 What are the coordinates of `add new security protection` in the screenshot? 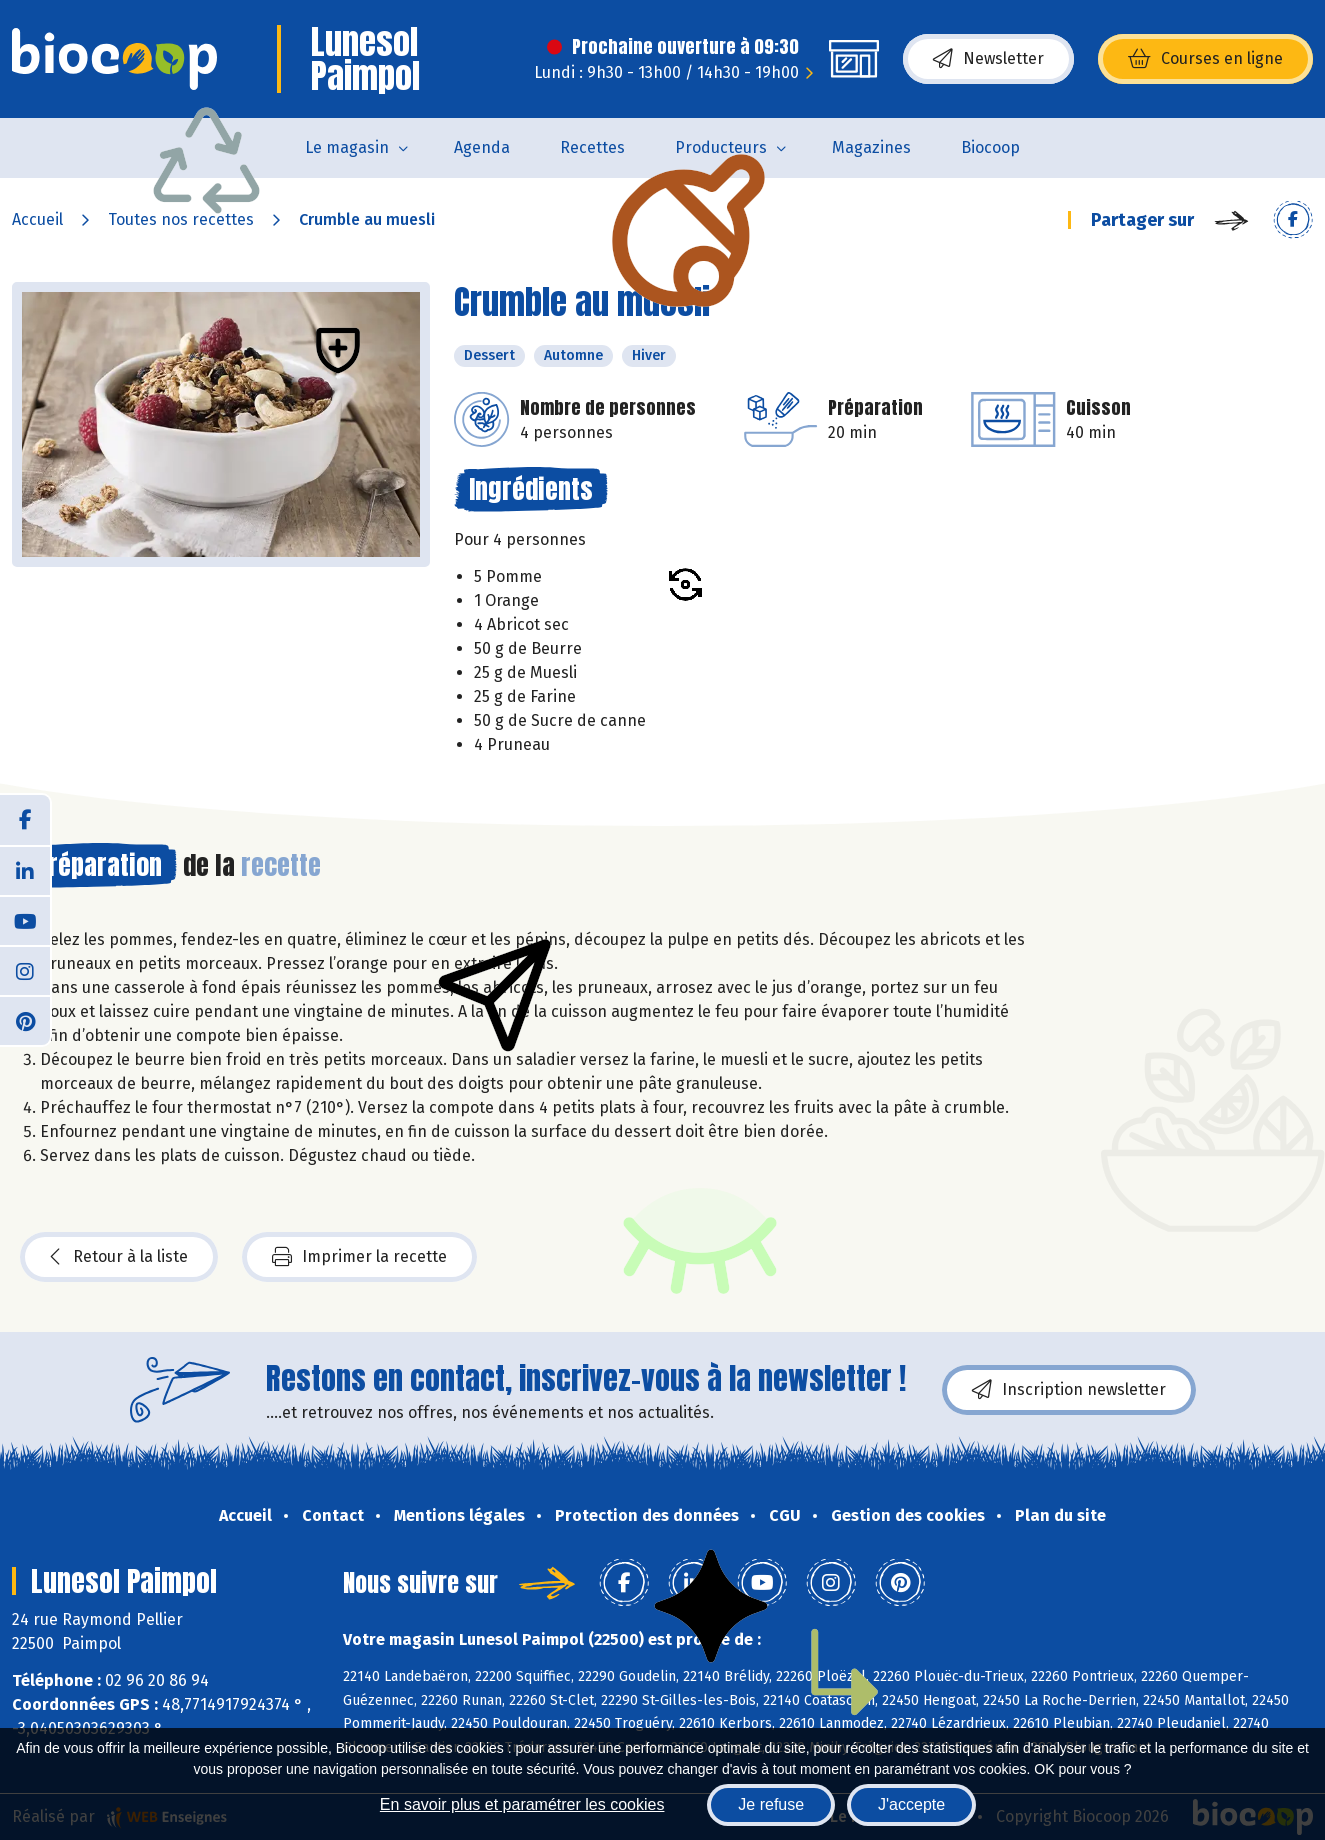 It's located at (338, 348).